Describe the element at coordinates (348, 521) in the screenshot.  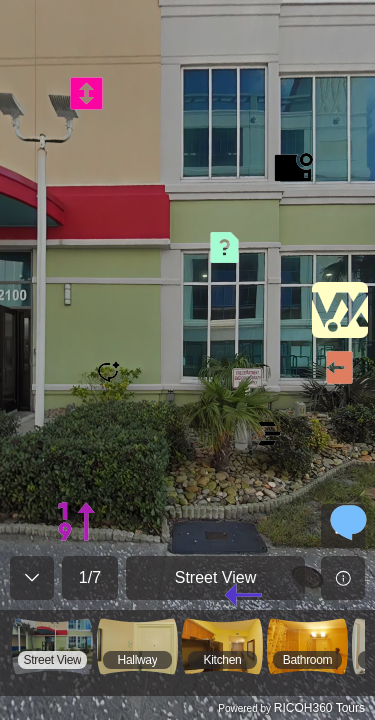
I see `open chat or messaging` at that location.